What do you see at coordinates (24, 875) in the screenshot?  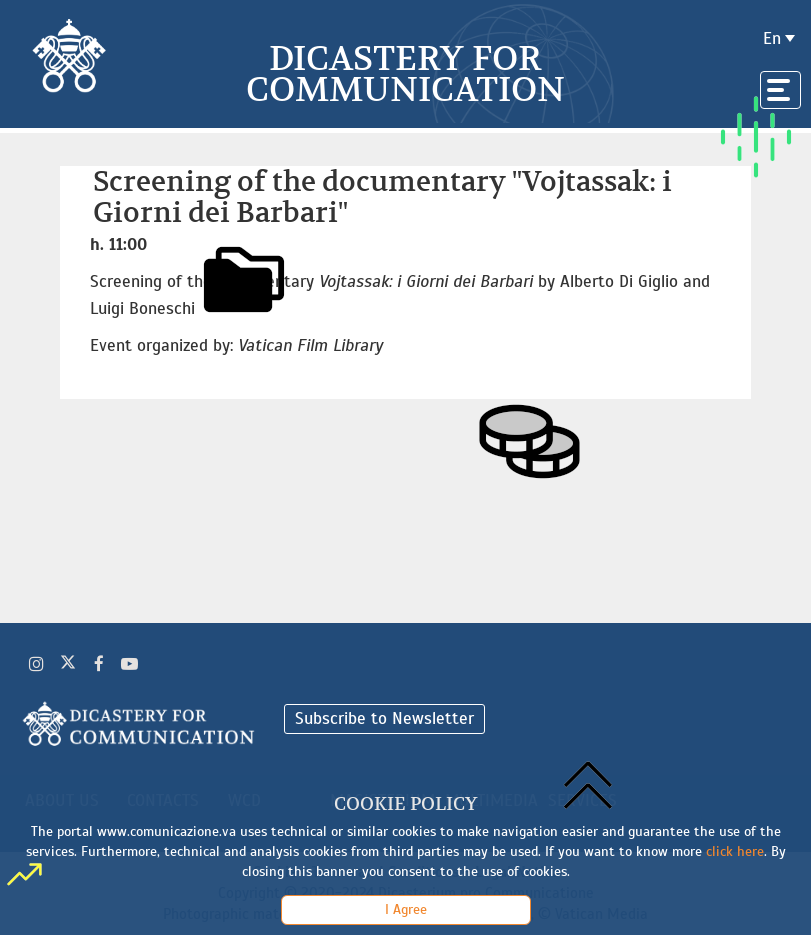 I see `view trending or popular content` at bounding box center [24, 875].